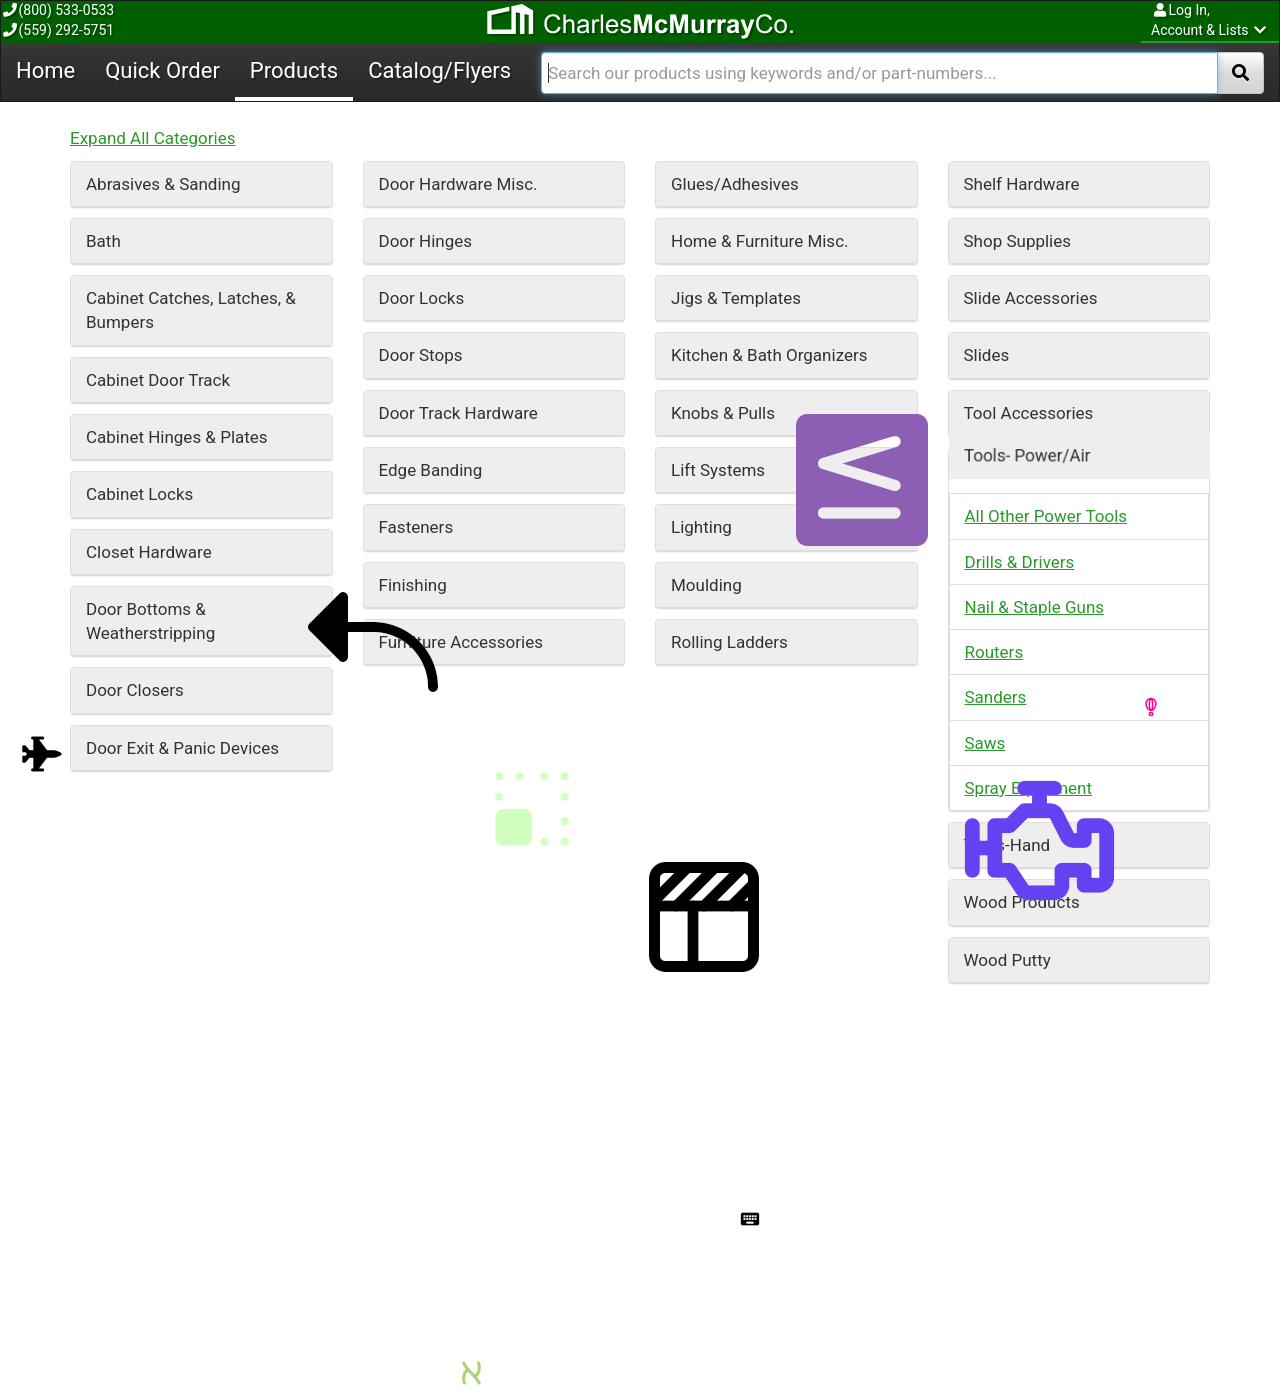 The image size is (1280, 1399). What do you see at coordinates (1151, 707) in the screenshot?
I see `access travel or adventure features` at bounding box center [1151, 707].